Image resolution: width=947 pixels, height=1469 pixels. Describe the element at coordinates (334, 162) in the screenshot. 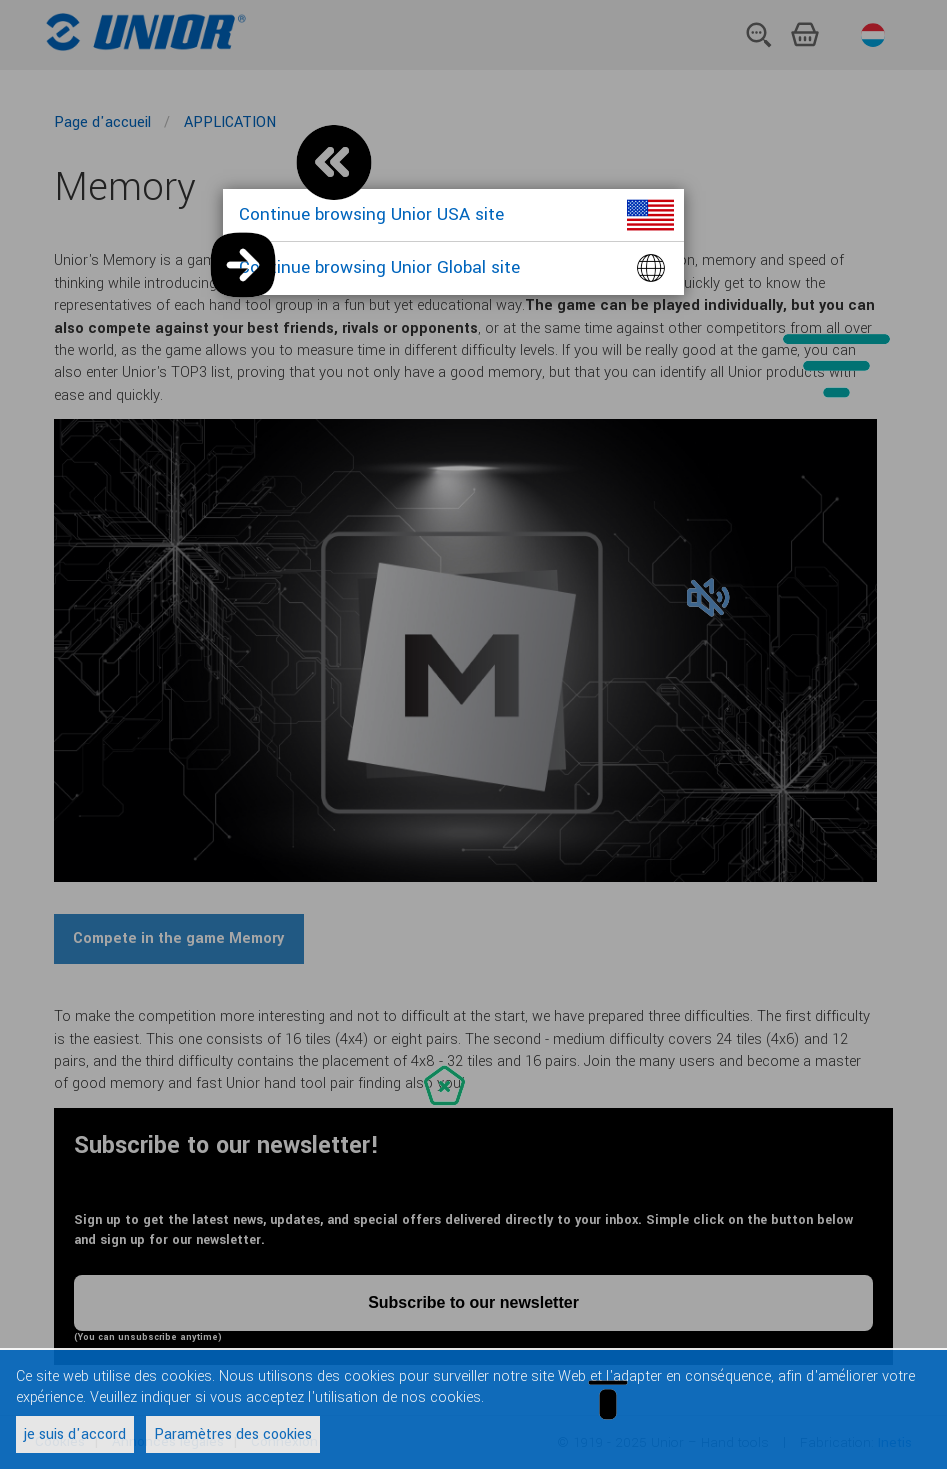

I see `go back to previous section` at that location.